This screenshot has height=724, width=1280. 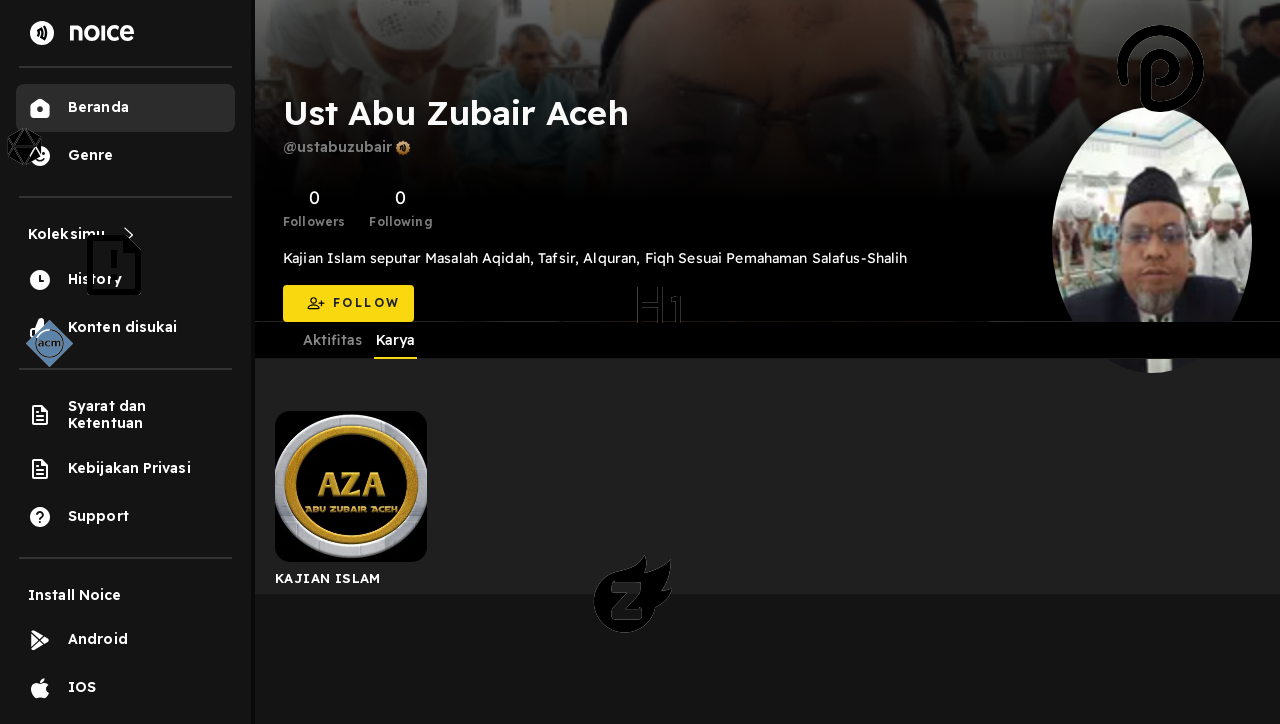 What do you see at coordinates (1160, 68) in the screenshot?
I see `processwire CMS logo` at bounding box center [1160, 68].